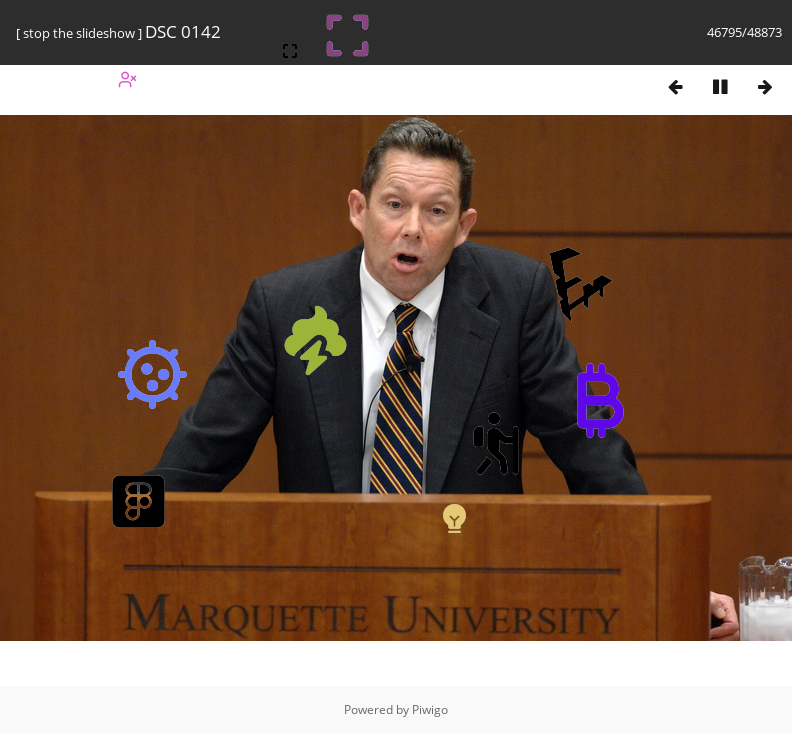 The width and height of the screenshot is (792, 733). What do you see at coordinates (497, 443) in the screenshot?
I see `access hiking trails or outdoor activities` at bounding box center [497, 443].